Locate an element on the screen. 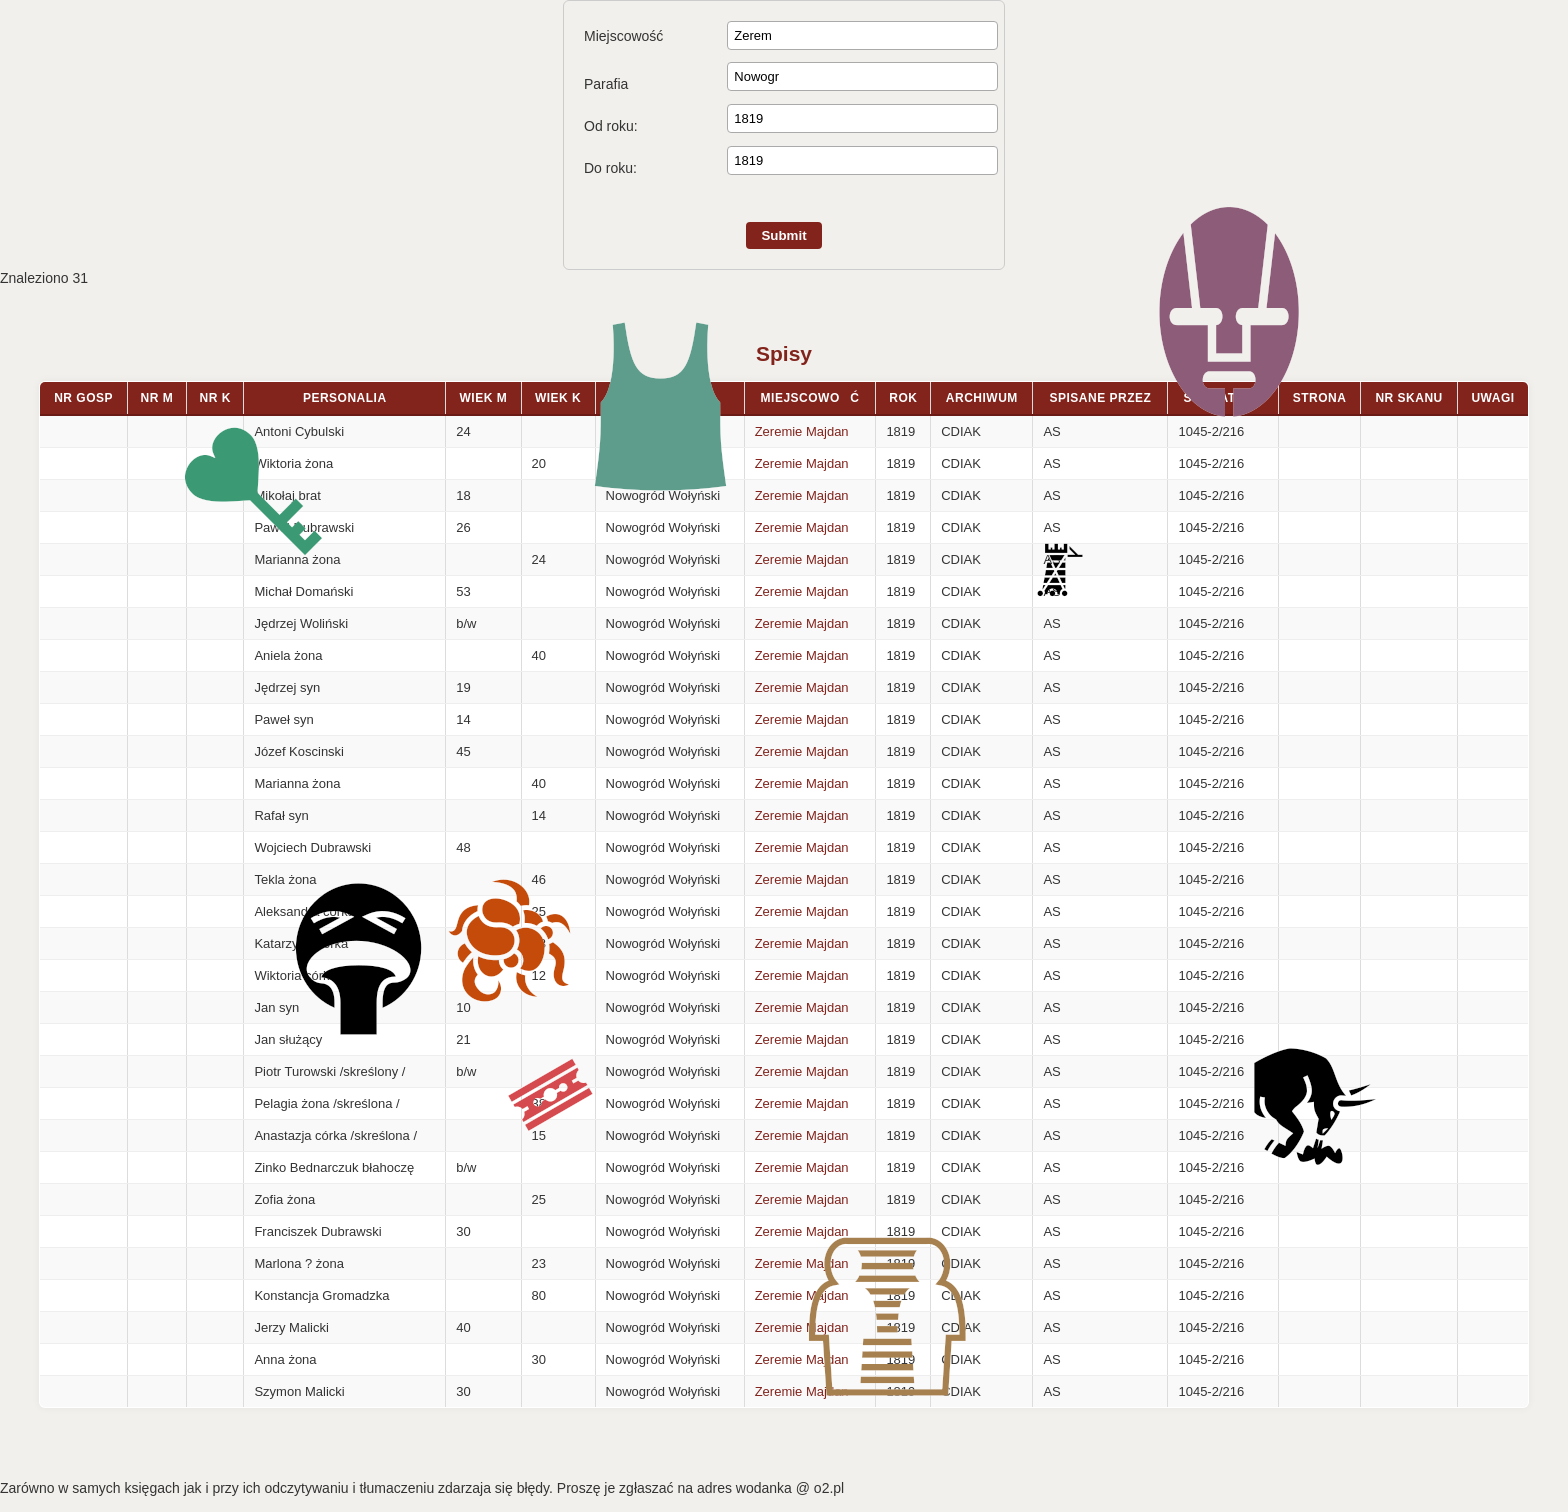 Image resolution: width=1568 pixels, height=1512 pixels. view connection or relationship status between users is located at coordinates (886, 1315).